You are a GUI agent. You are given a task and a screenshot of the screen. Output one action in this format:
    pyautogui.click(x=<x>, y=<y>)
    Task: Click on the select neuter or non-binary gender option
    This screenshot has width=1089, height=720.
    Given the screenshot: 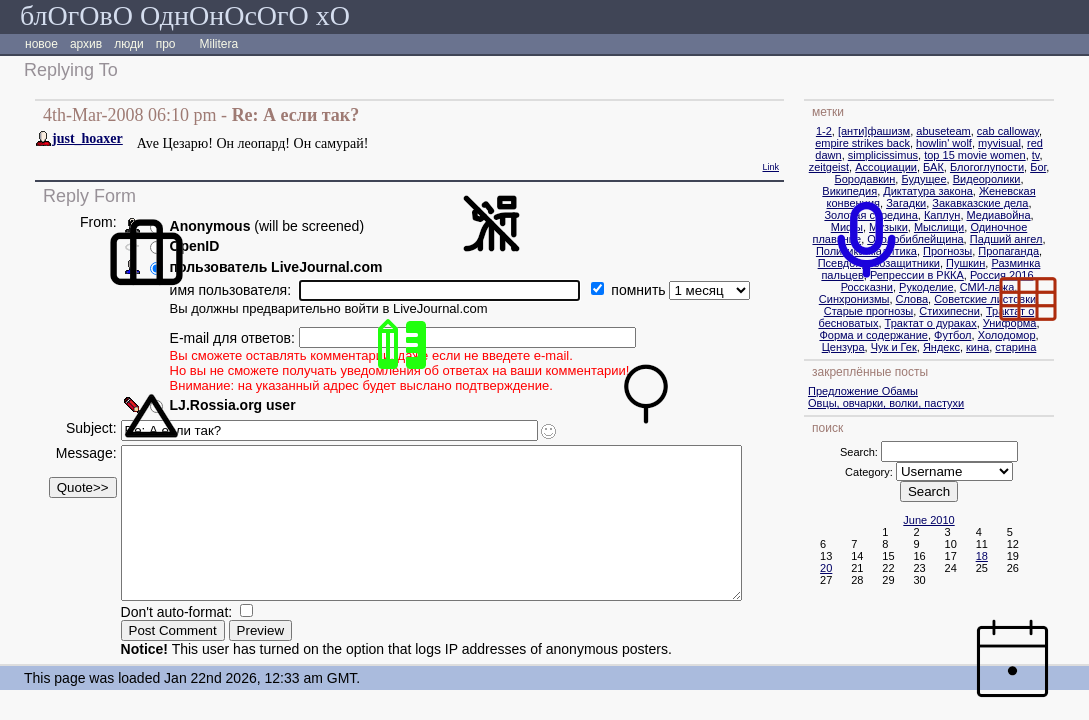 What is the action you would take?
    pyautogui.click(x=646, y=393)
    